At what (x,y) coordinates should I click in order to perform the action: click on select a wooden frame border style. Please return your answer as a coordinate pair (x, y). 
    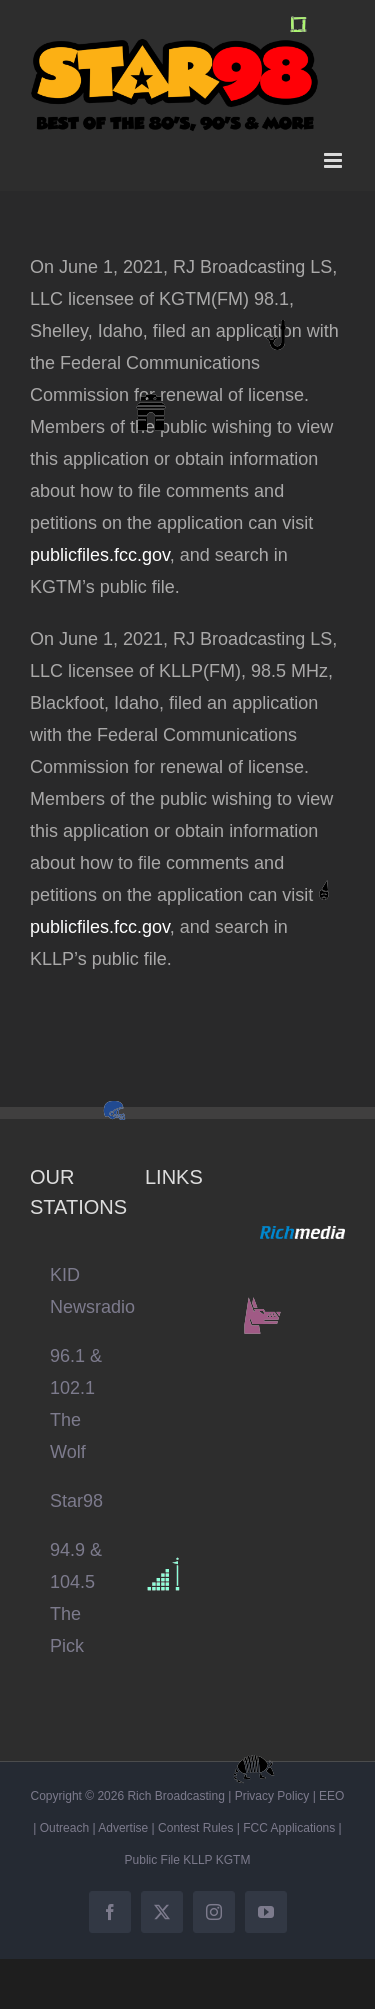
    Looking at the image, I should click on (298, 24).